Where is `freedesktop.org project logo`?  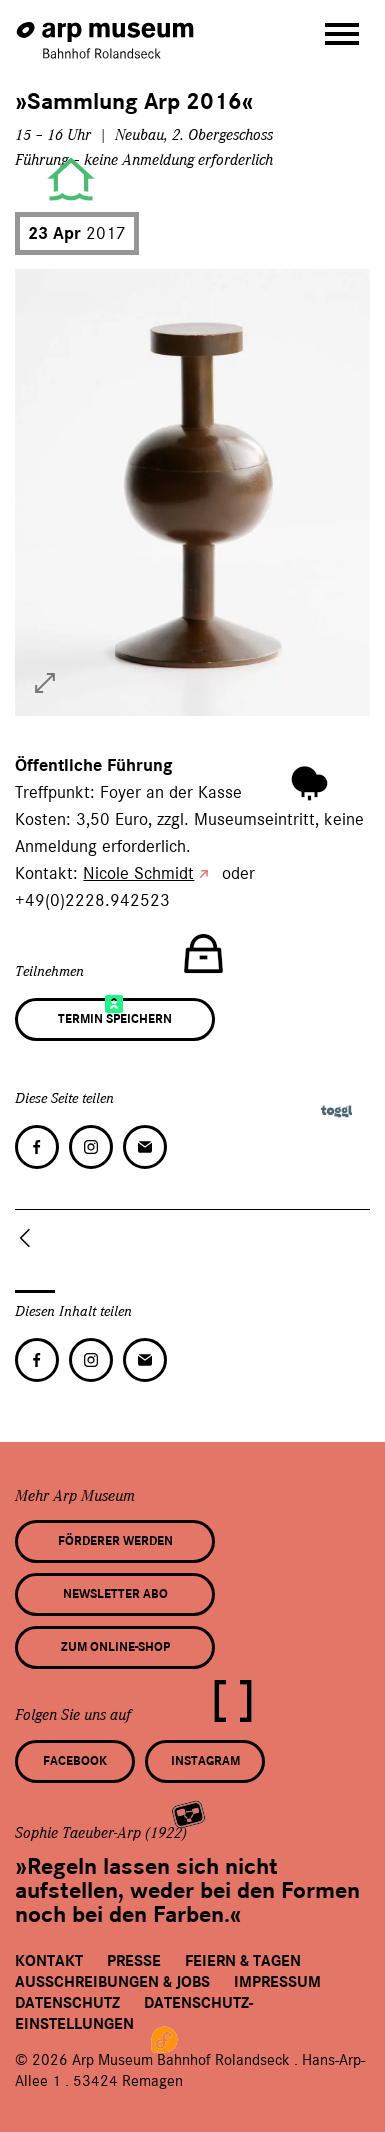
freedesktop.org project logo is located at coordinates (188, 1814).